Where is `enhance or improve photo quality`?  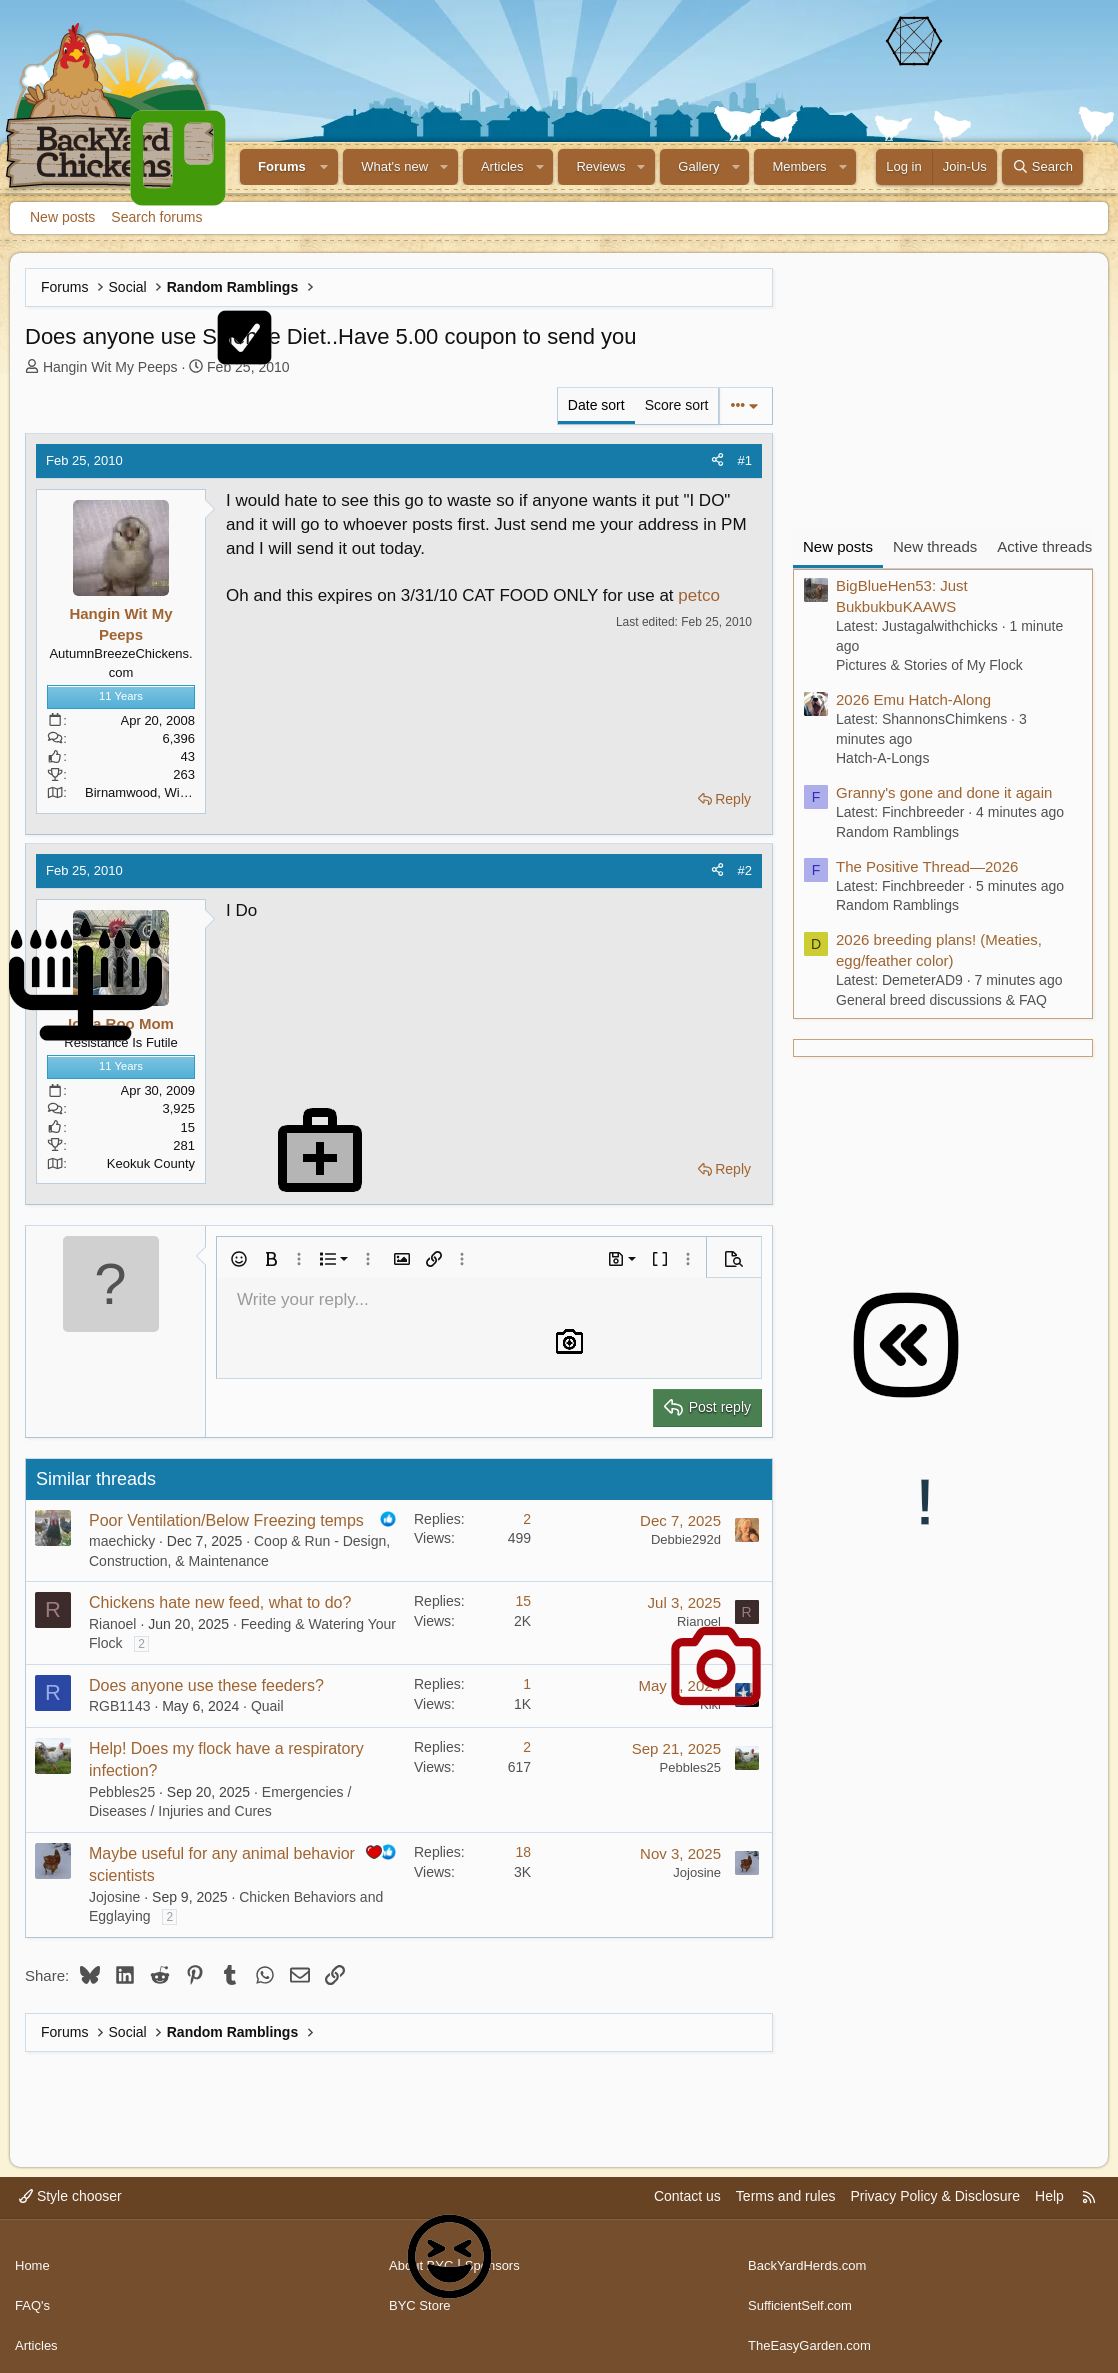 enhance or improve photo quality is located at coordinates (569, 1341).